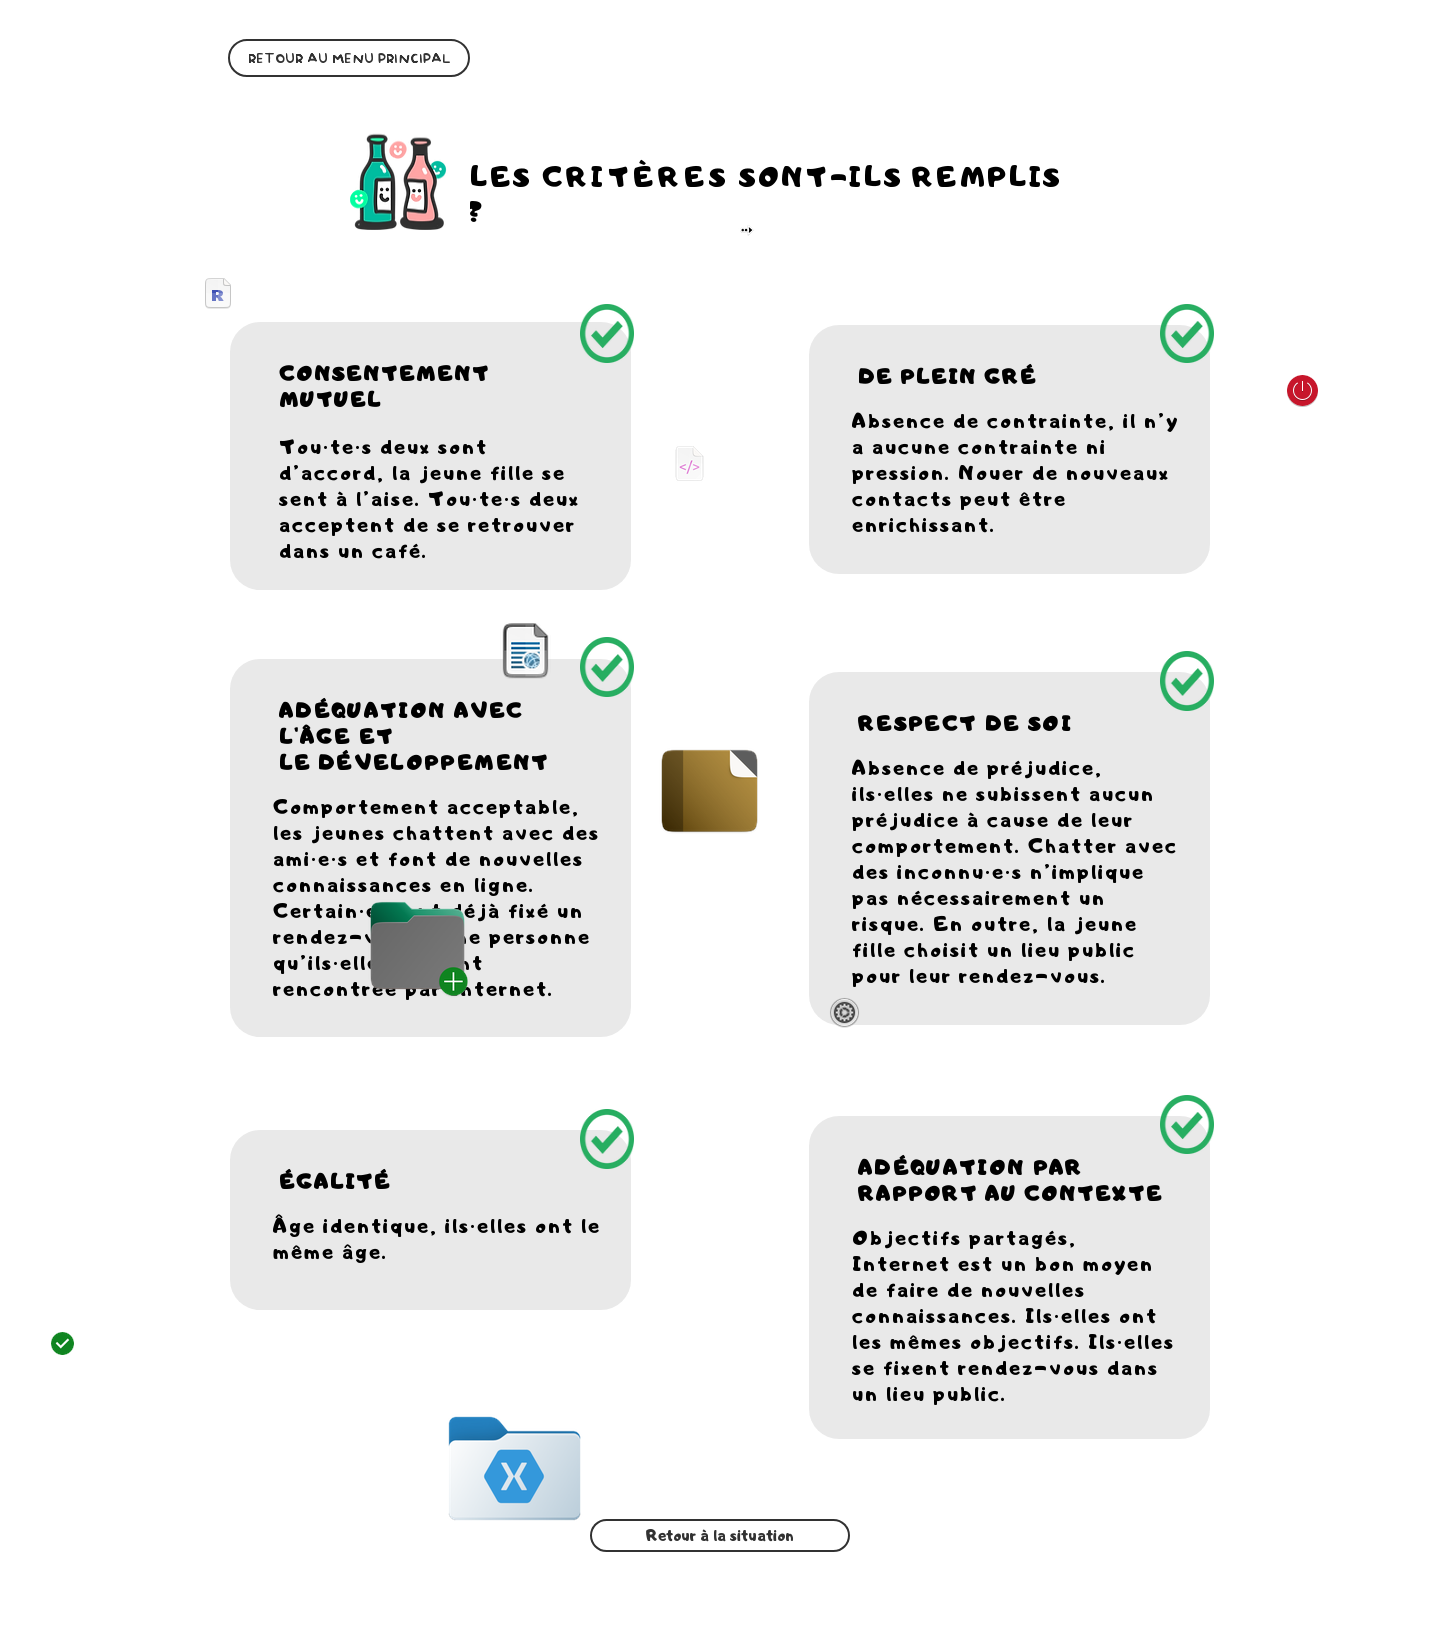 The width and height of the screenshot is (1440, 1635). I want to click on create a new folder, so click(417, 945).